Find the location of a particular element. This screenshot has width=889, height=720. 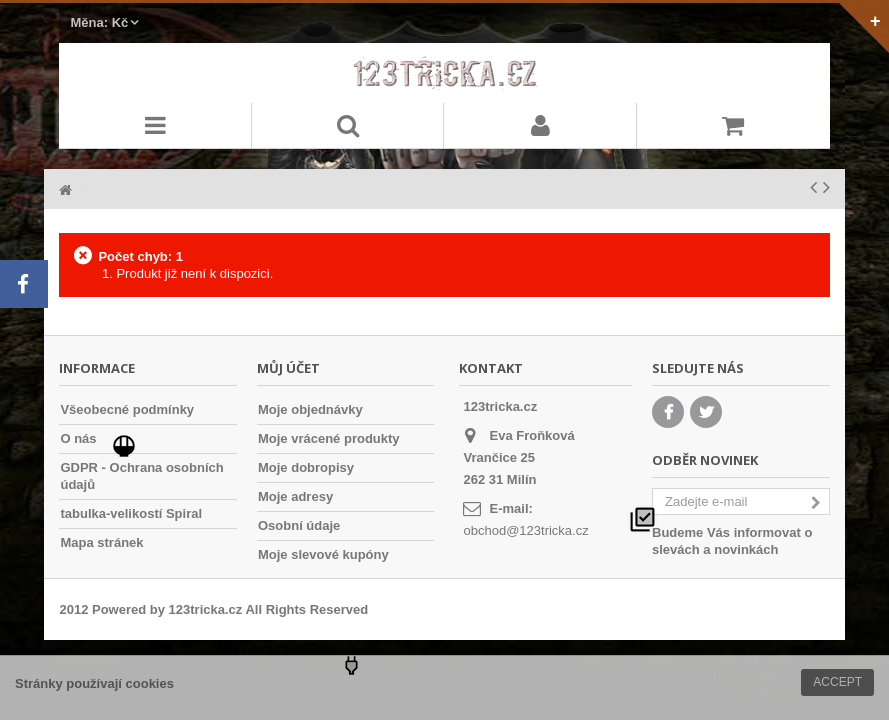

indicates device is charging or connected to power is located at coordinates (351, 665).